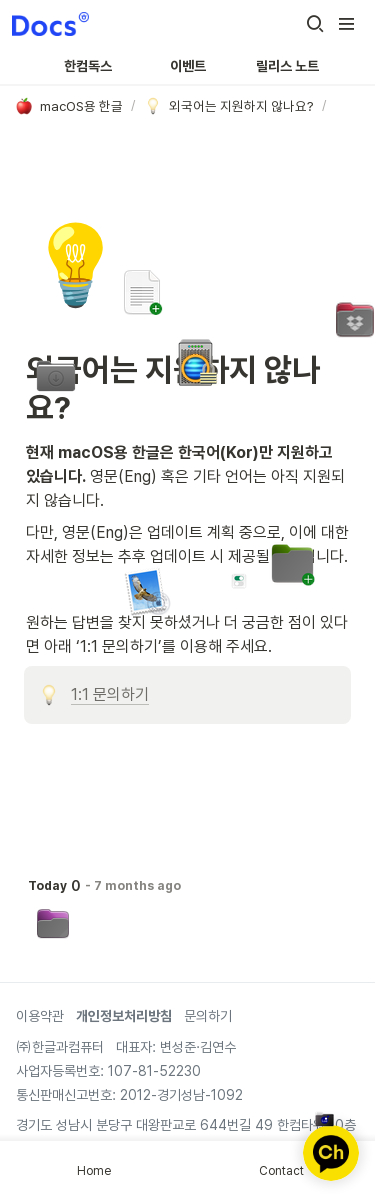  I want to click on folder containing lua scripts or projects, so click(324, 1119).